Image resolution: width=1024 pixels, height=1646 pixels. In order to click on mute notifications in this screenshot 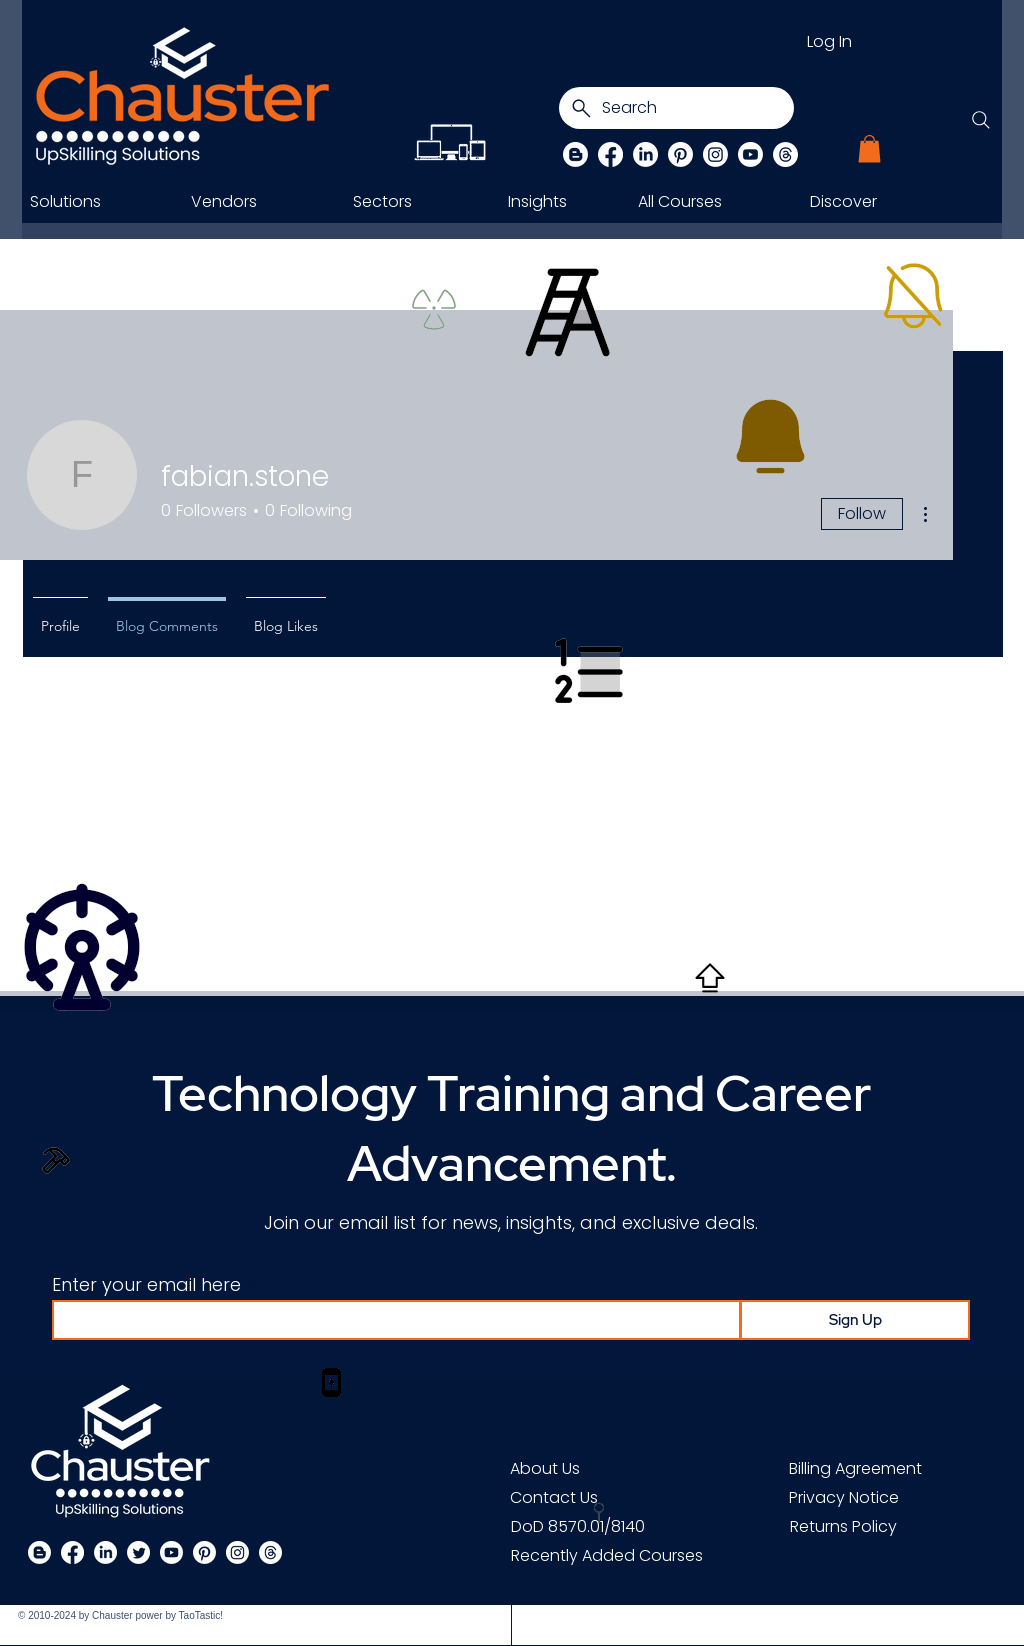, I will do `click(914, 296)`.